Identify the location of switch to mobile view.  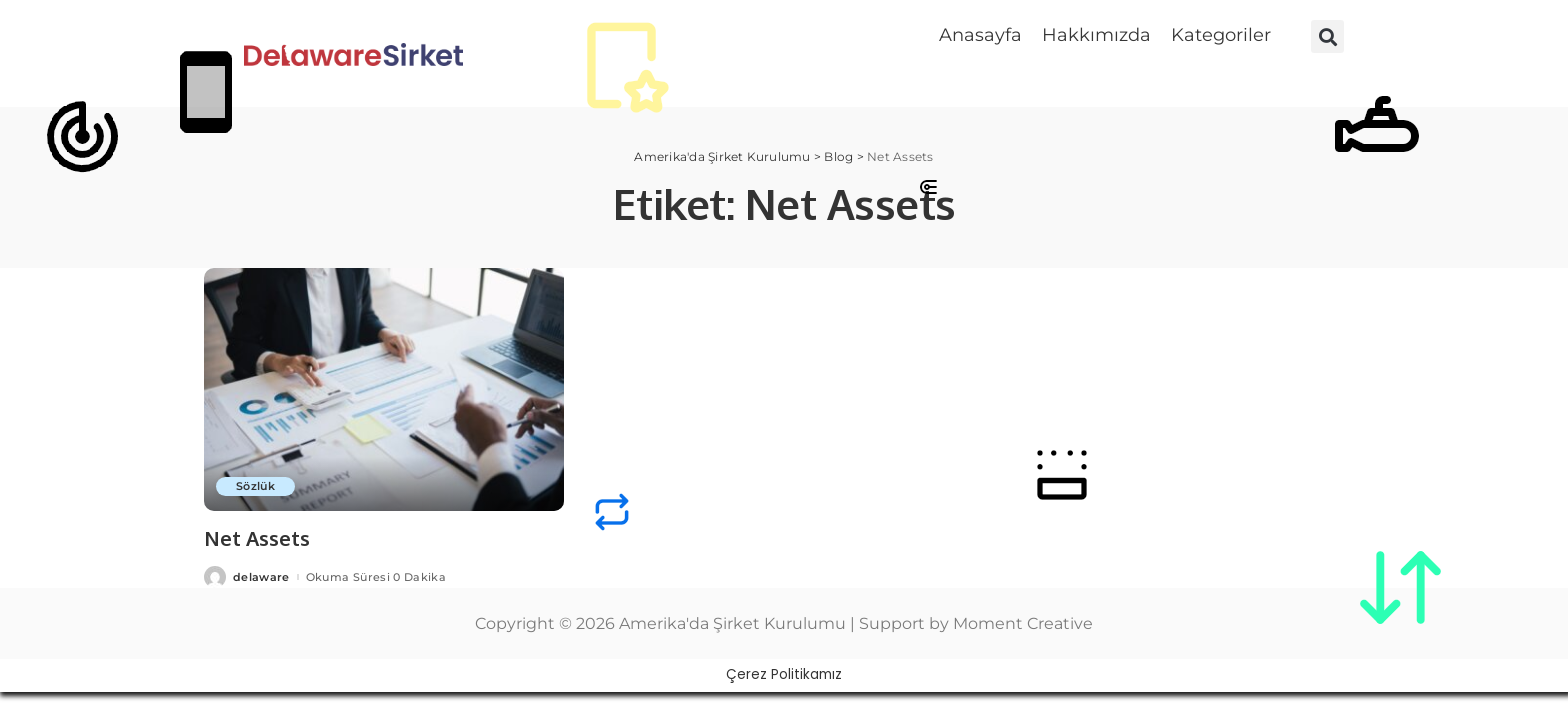
(206, 92).